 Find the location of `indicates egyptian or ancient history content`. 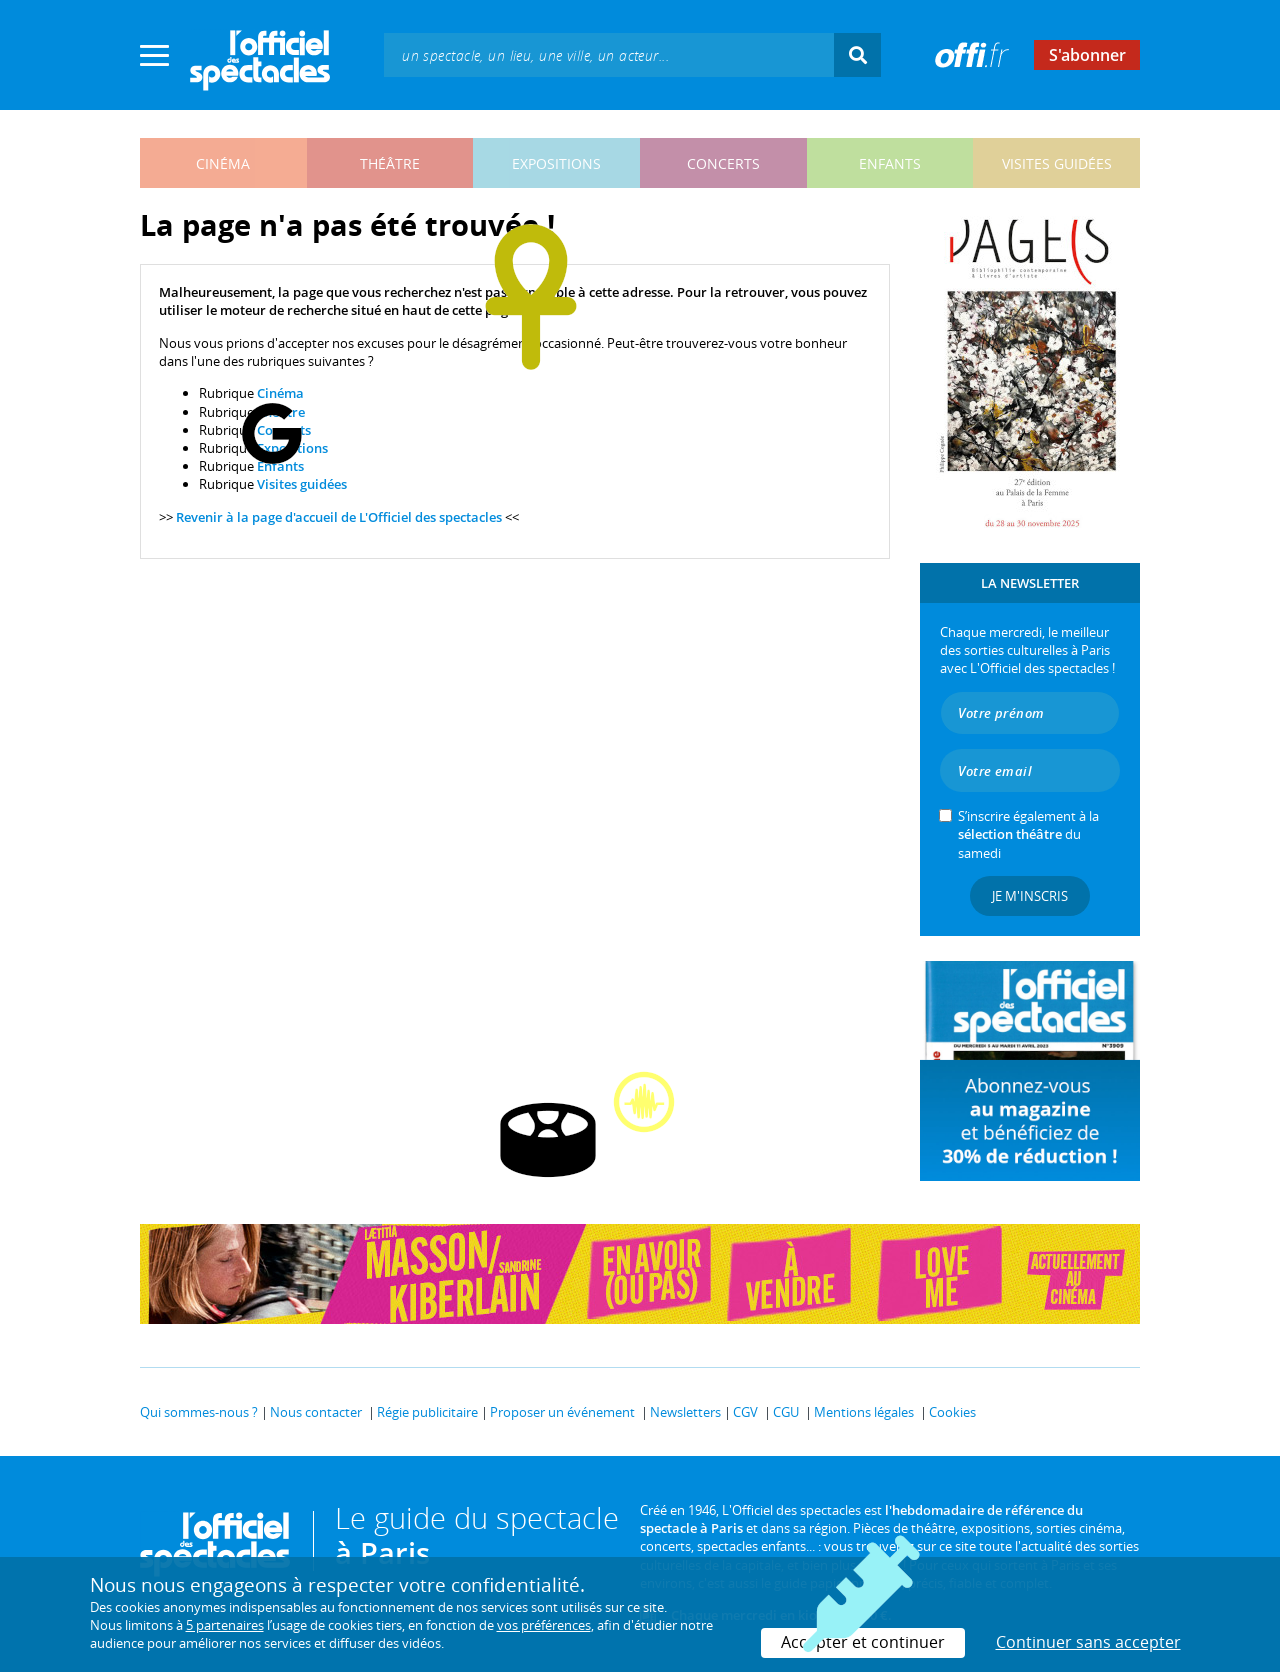

indicates egyptian or ancient history content is located at coordinates (531, 297).